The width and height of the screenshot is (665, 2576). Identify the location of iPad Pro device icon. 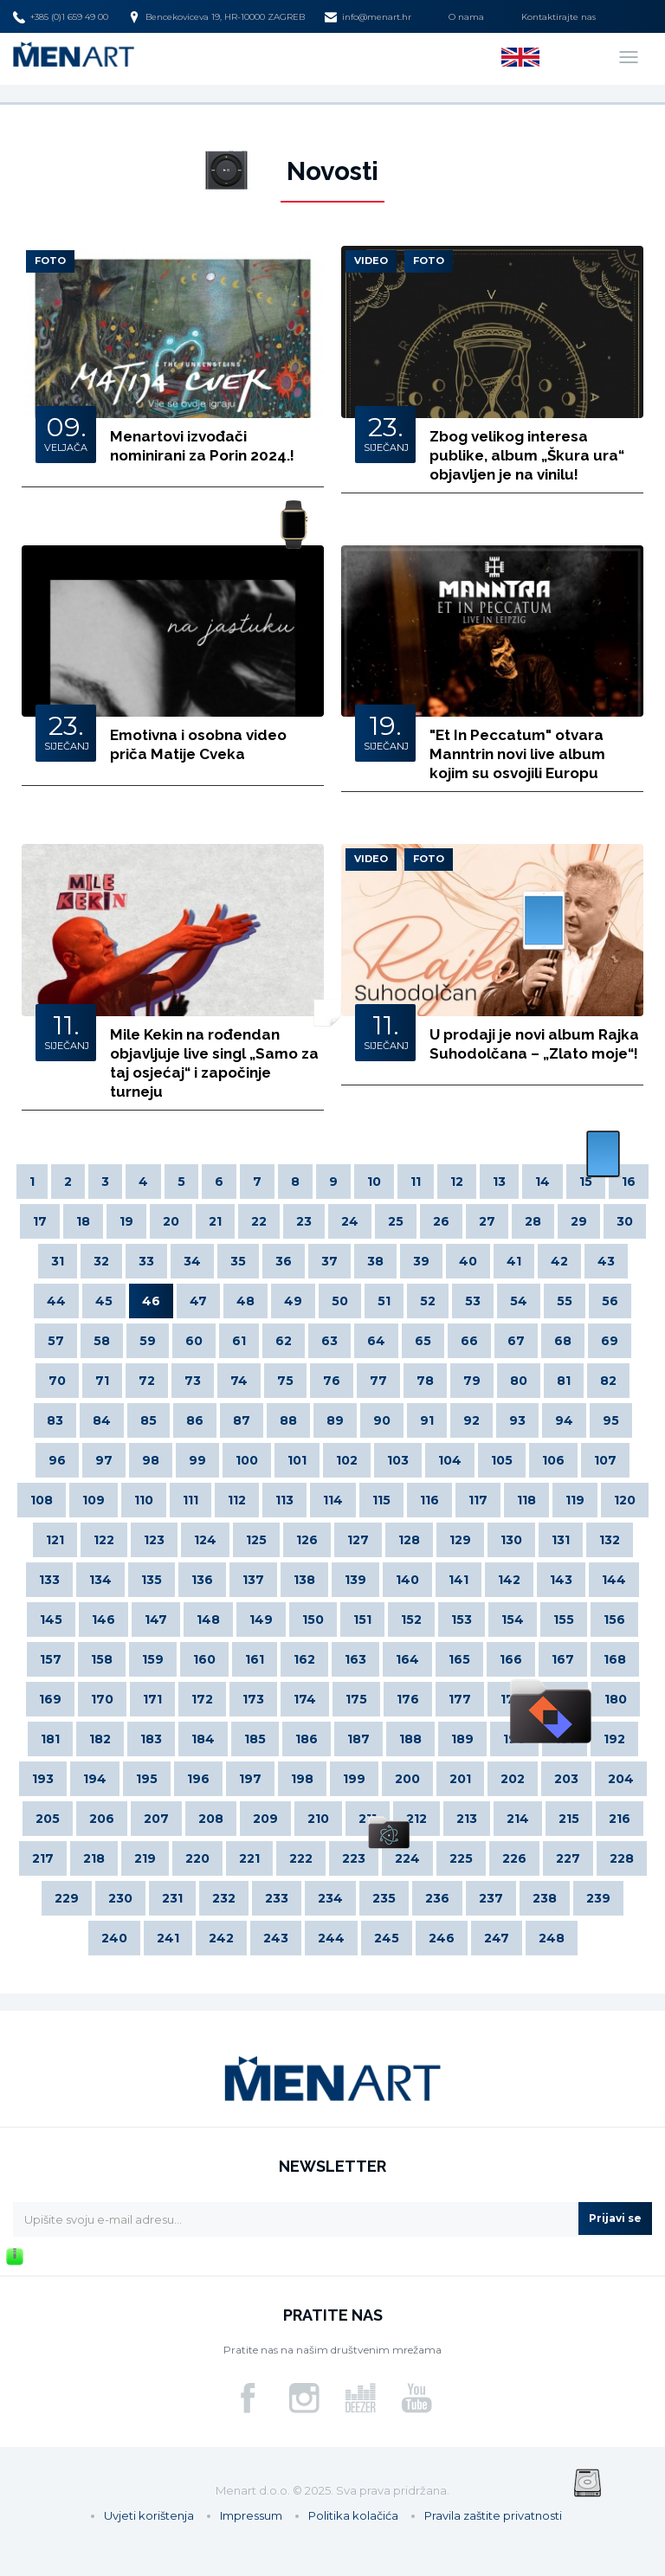
(603, 1154).